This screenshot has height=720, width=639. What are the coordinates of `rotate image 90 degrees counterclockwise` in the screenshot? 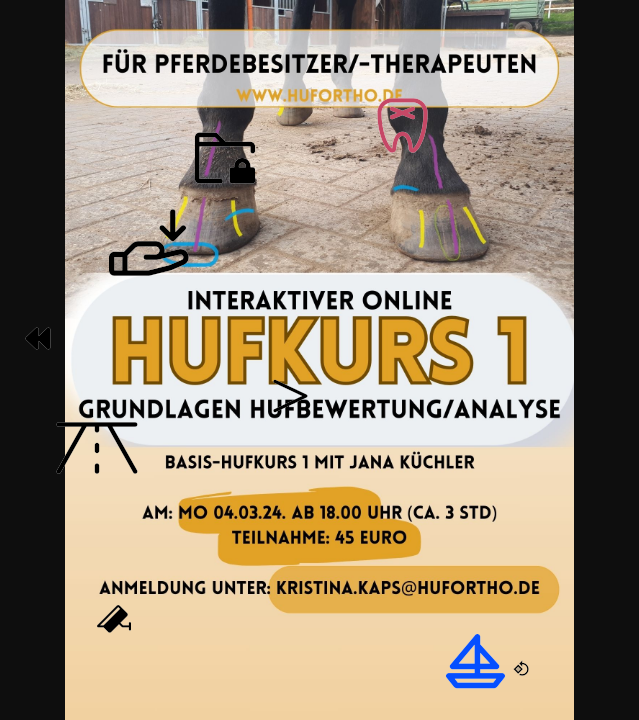 It's located at (521, 668).